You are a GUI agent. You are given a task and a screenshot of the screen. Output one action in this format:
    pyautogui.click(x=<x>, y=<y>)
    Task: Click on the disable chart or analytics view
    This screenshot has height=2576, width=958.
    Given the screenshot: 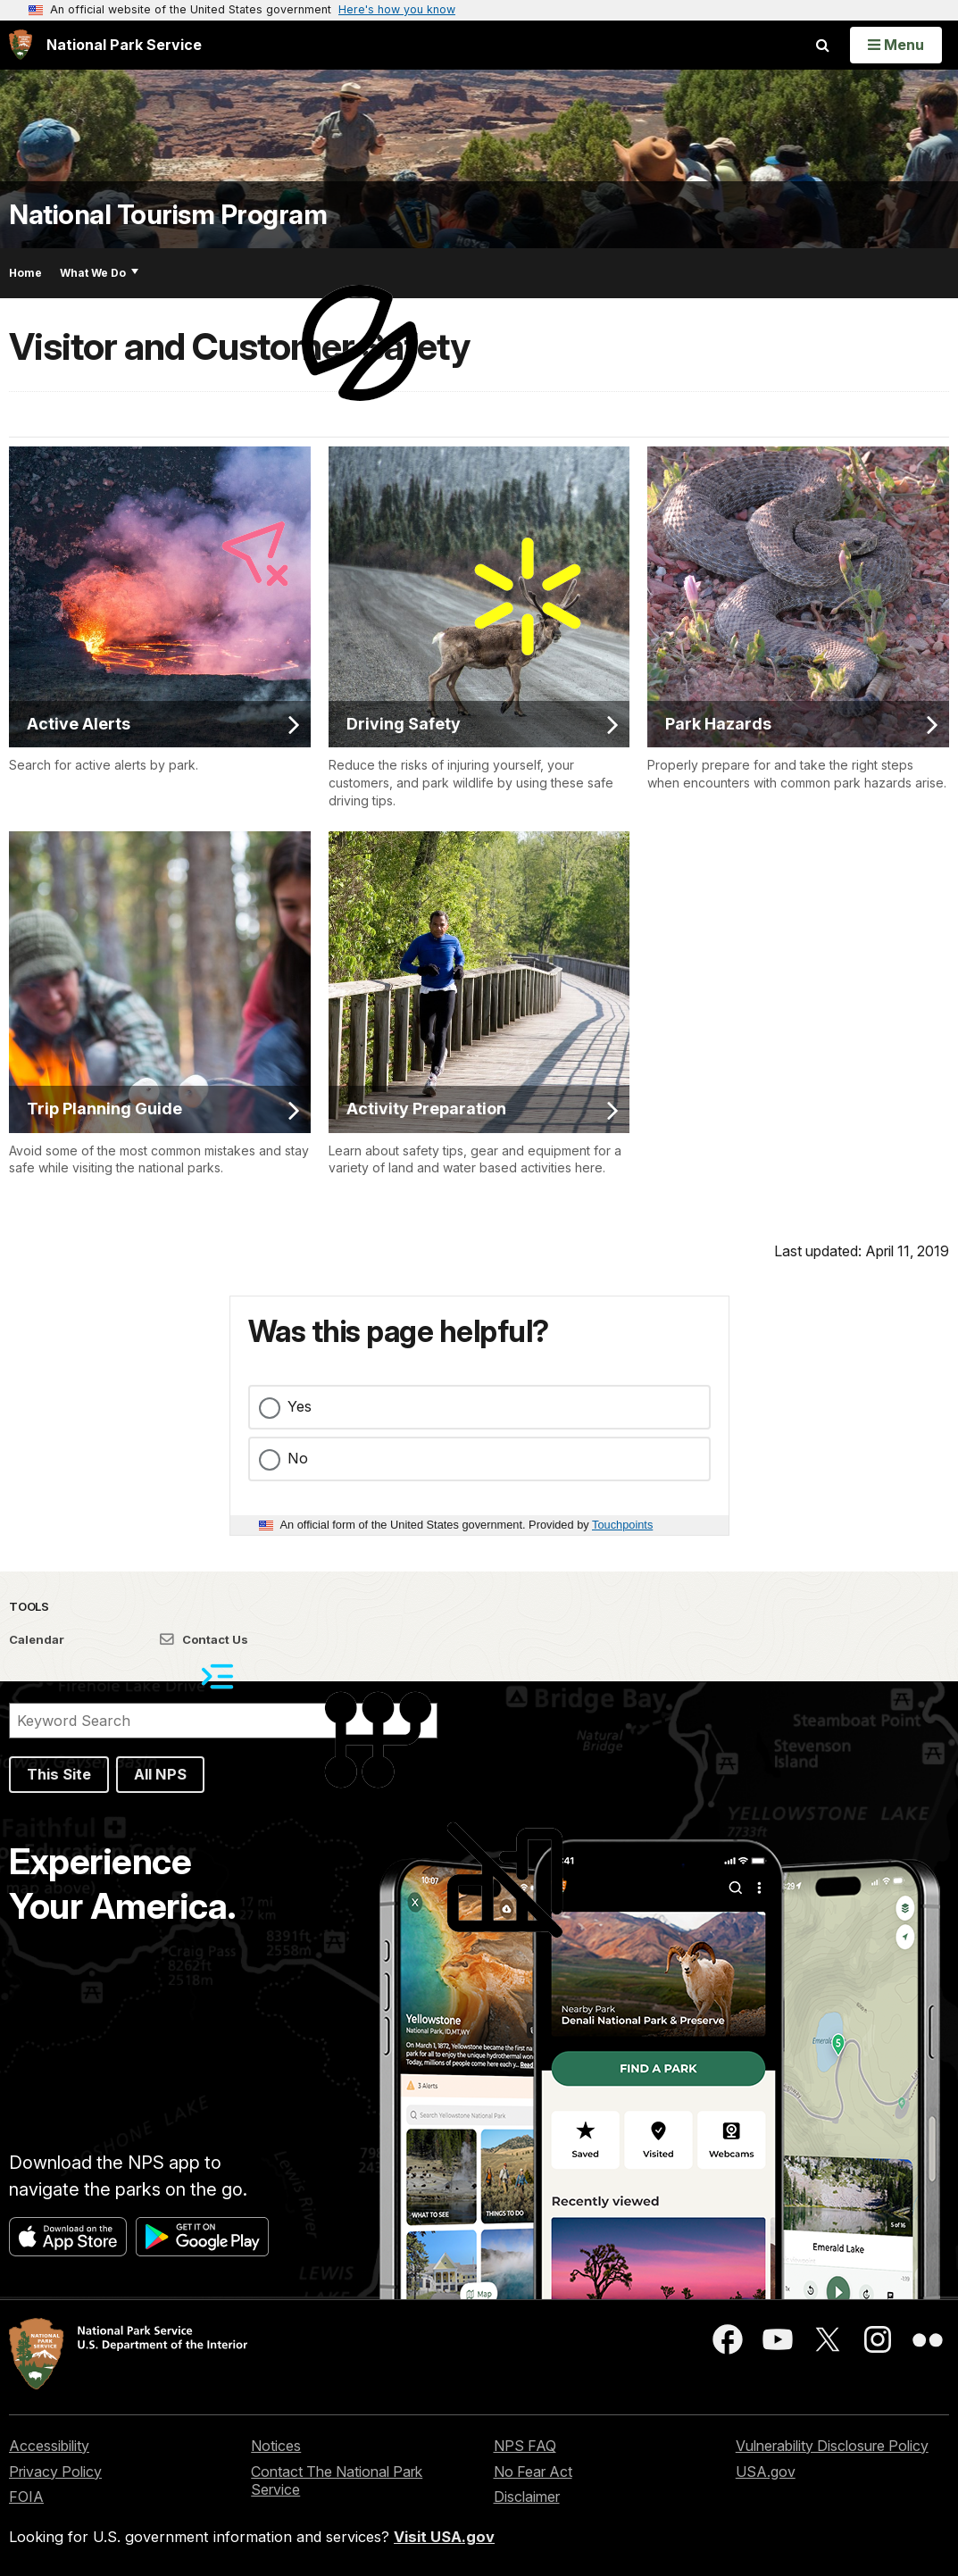 What is the action you would take?
    pyautogui.click(x=504, y=1880)
    